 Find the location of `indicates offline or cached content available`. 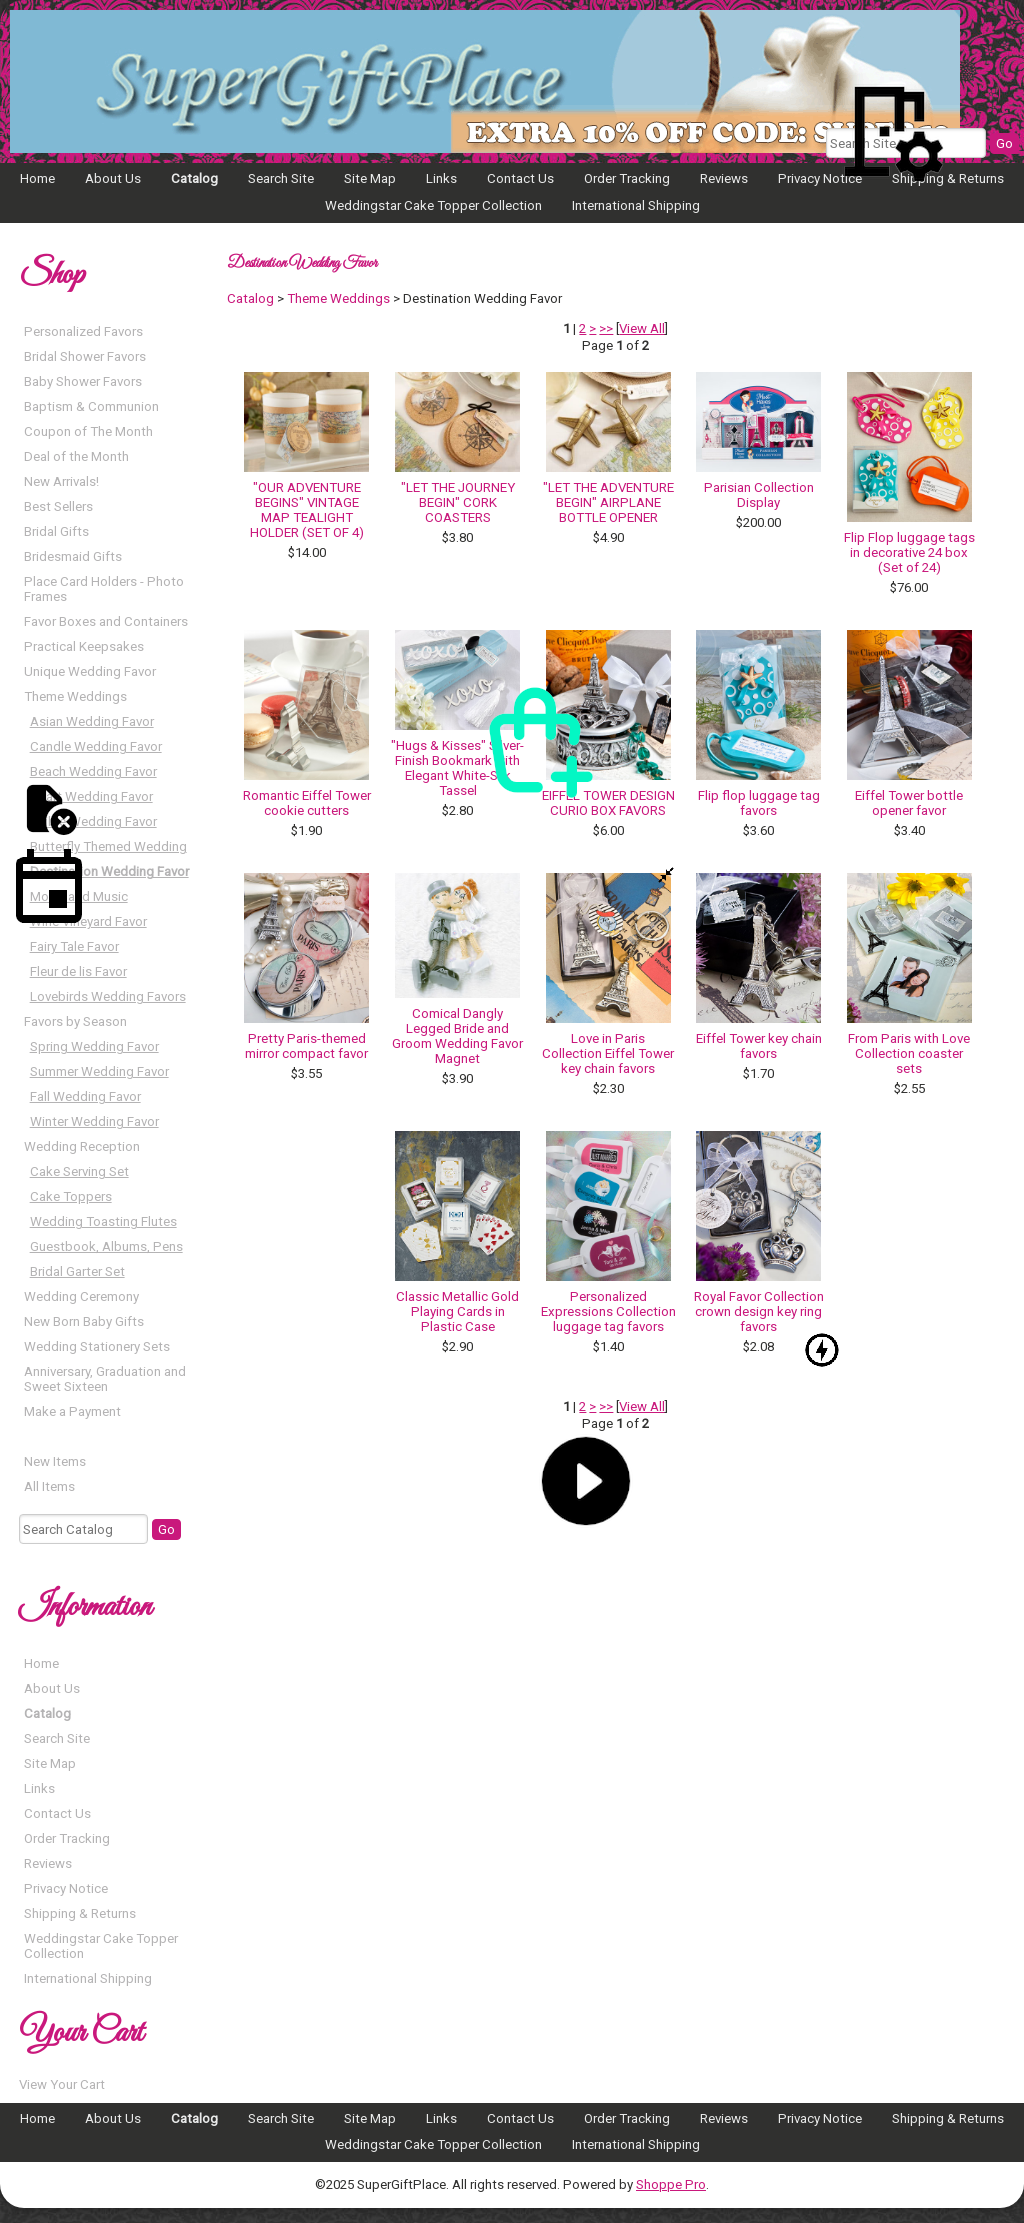

indicates offline or cached content available is located at coordinates (822, 1350).